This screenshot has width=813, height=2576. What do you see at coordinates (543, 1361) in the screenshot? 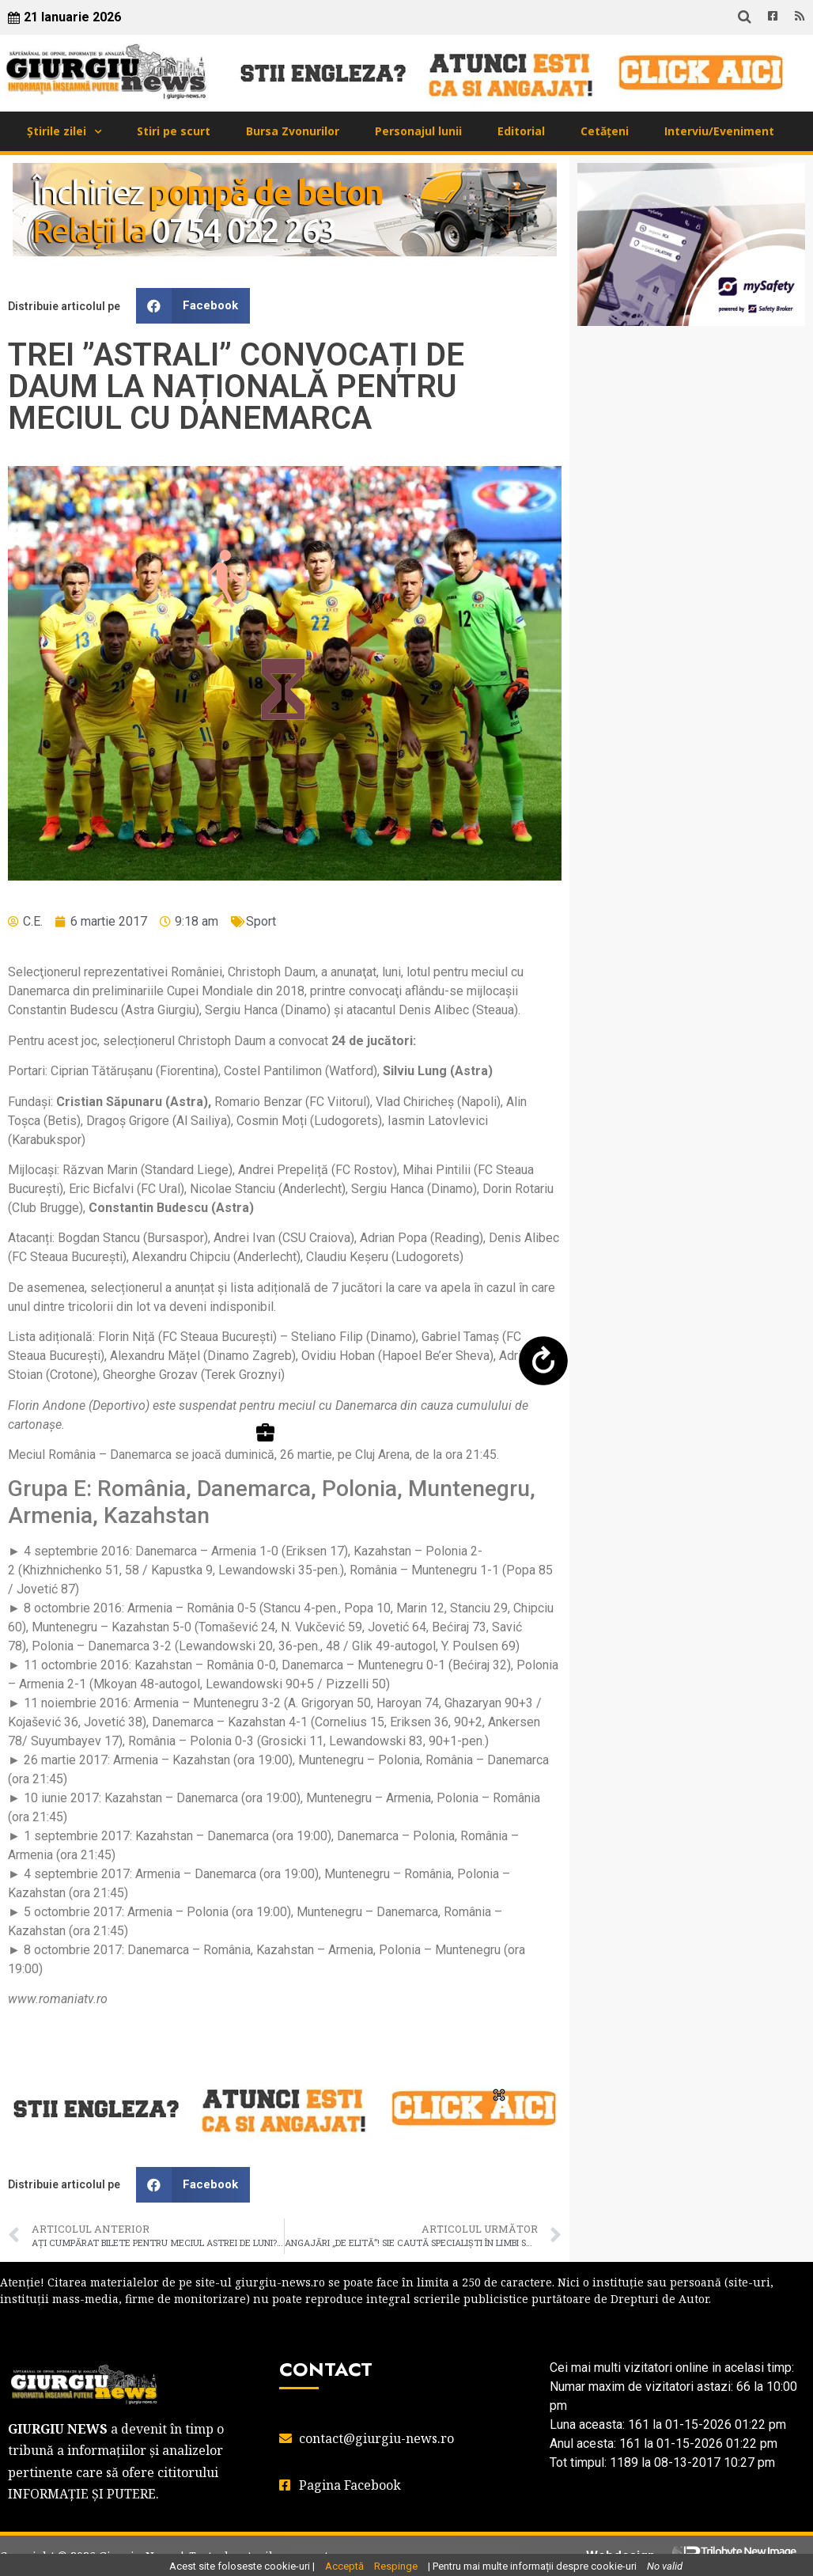
I see `refresh or reload content` at bounding box center [543, 1361].